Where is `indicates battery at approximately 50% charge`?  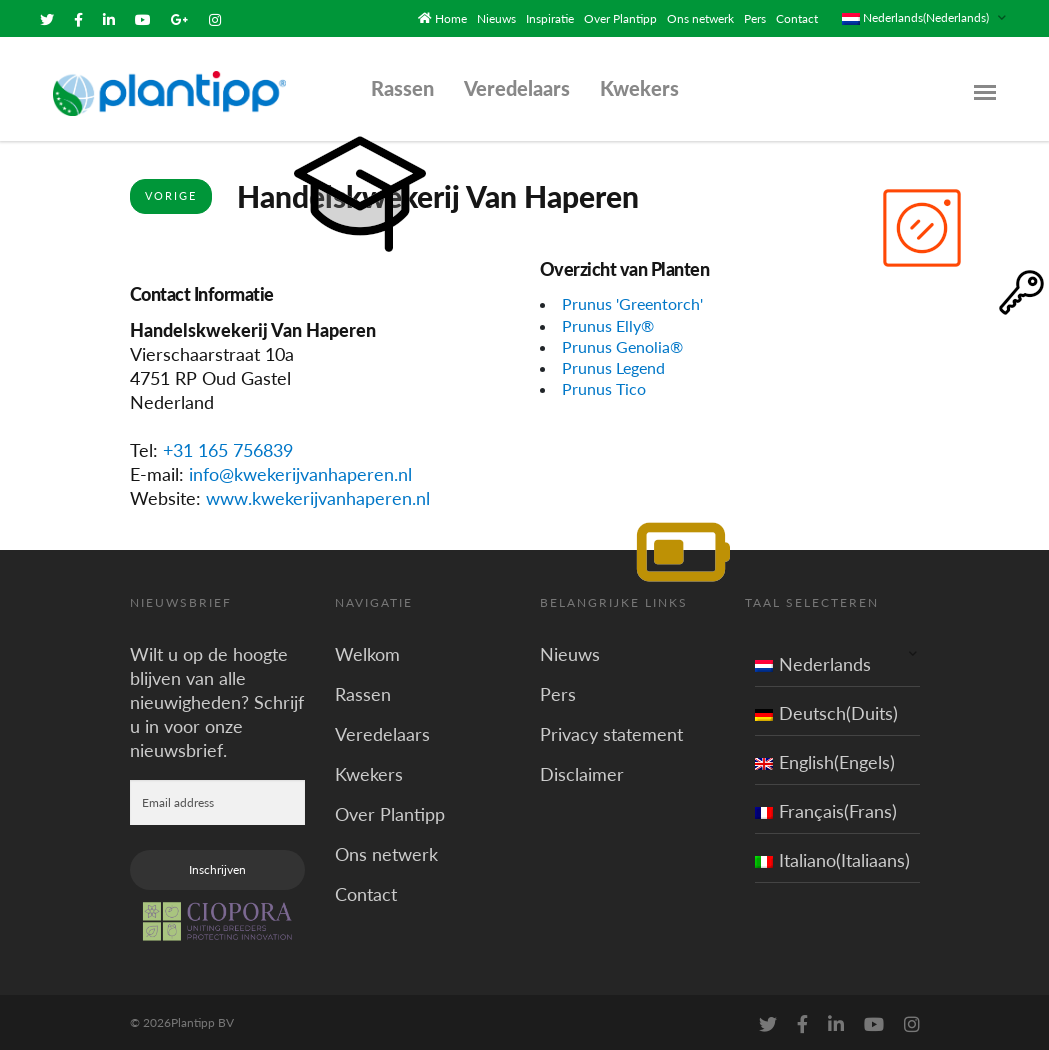 indicates battery at approximately 50% charge is located at coordinates (681, 552).